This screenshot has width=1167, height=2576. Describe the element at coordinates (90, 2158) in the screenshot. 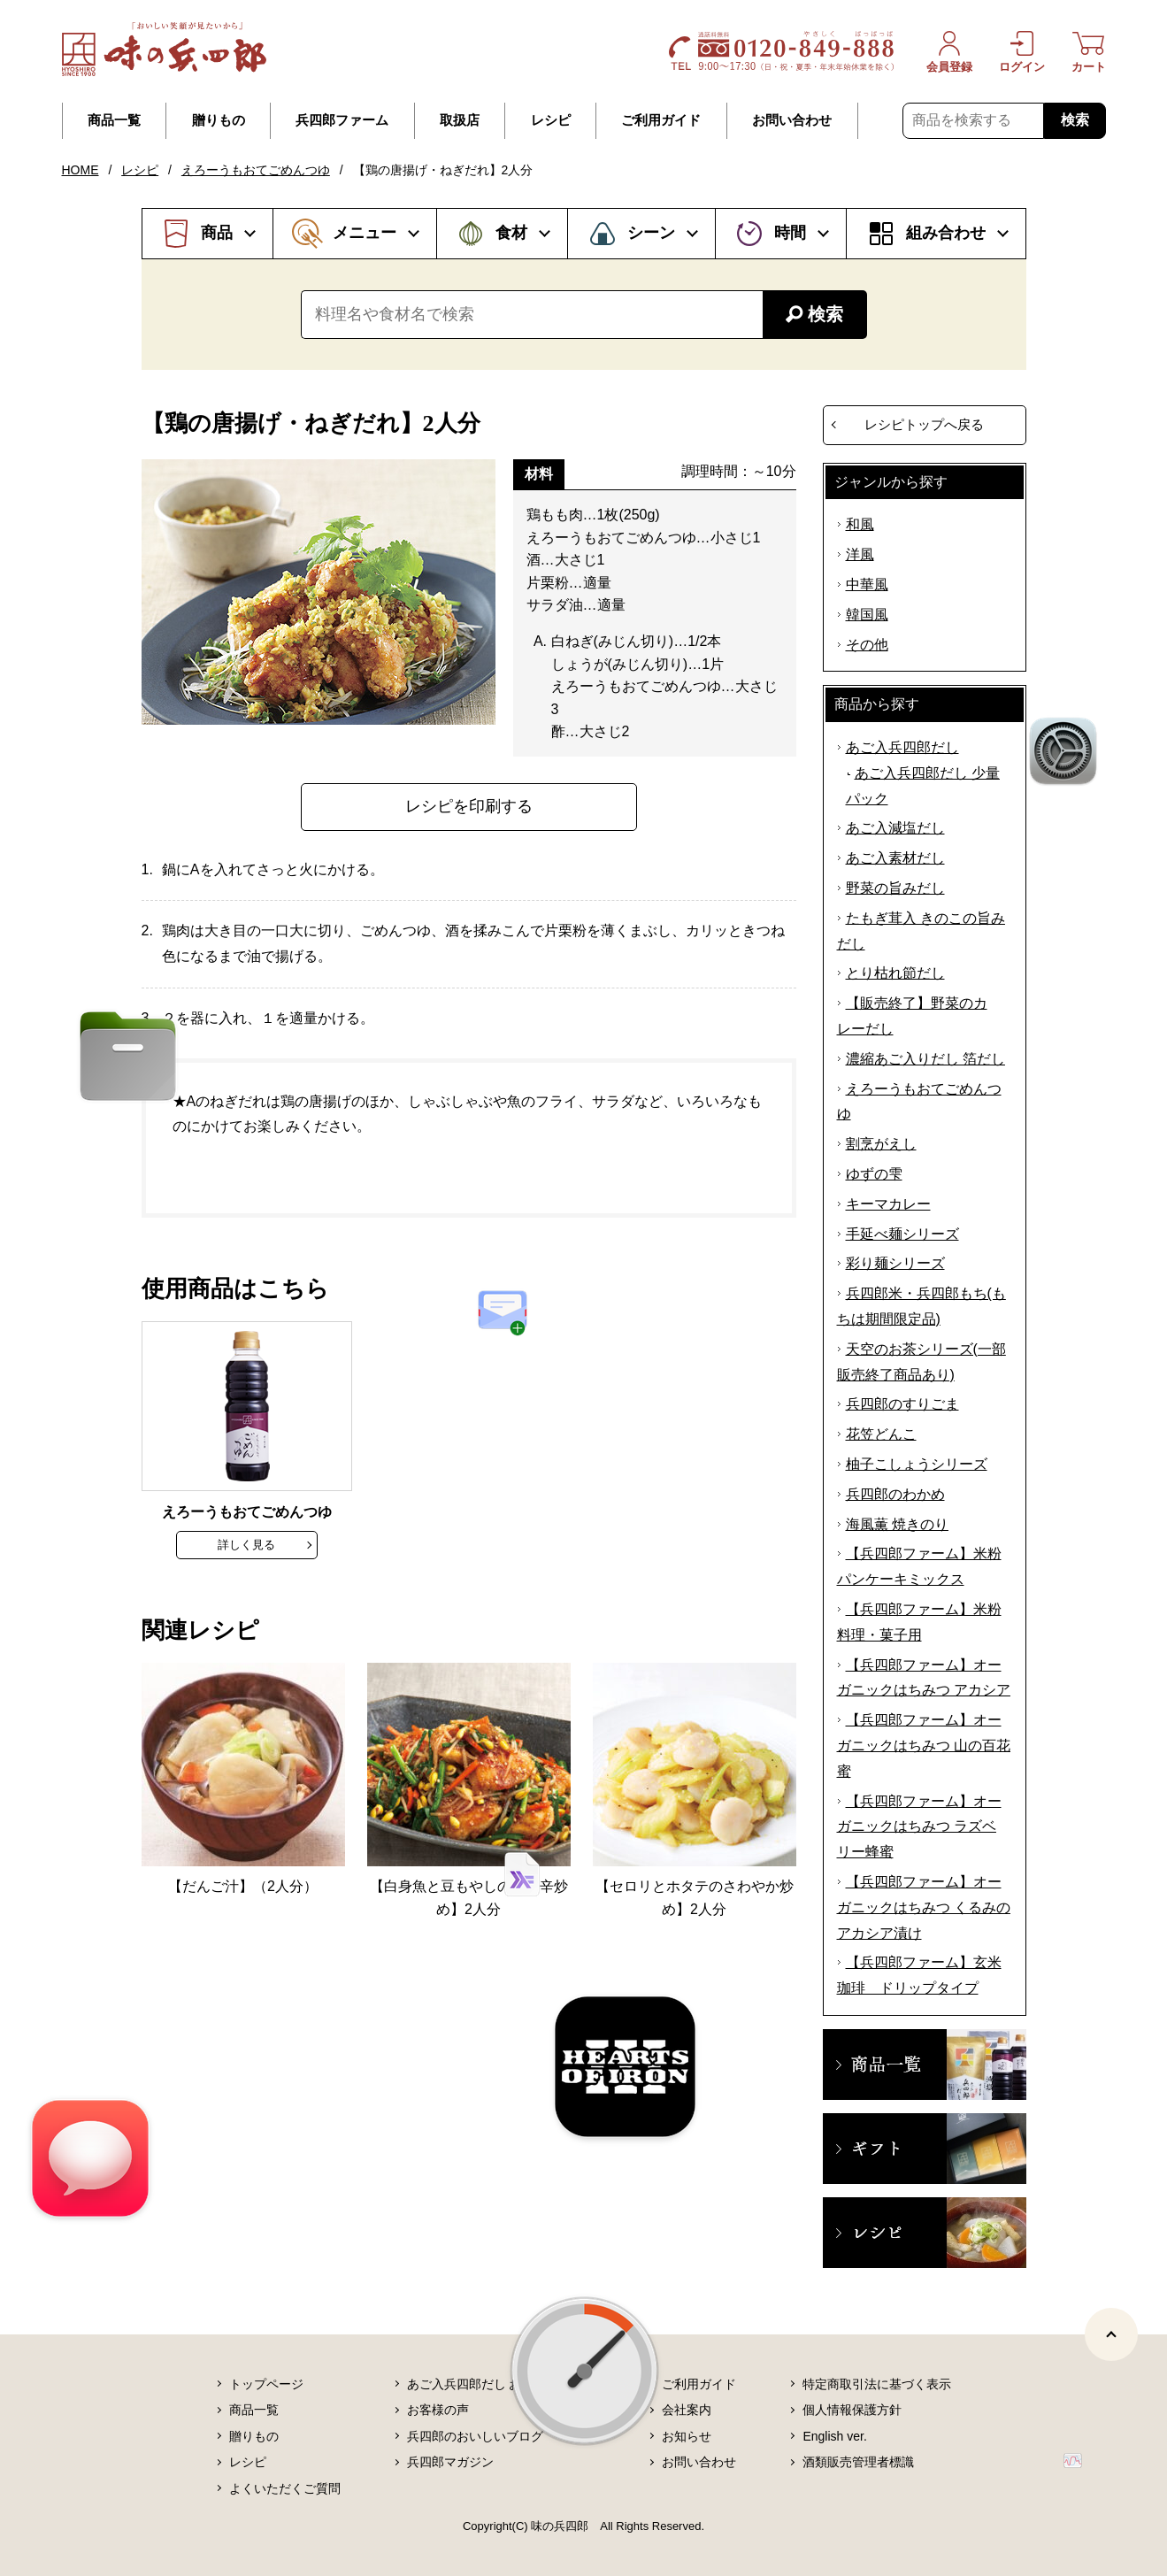

I see `open empathy messaging app` at that location.